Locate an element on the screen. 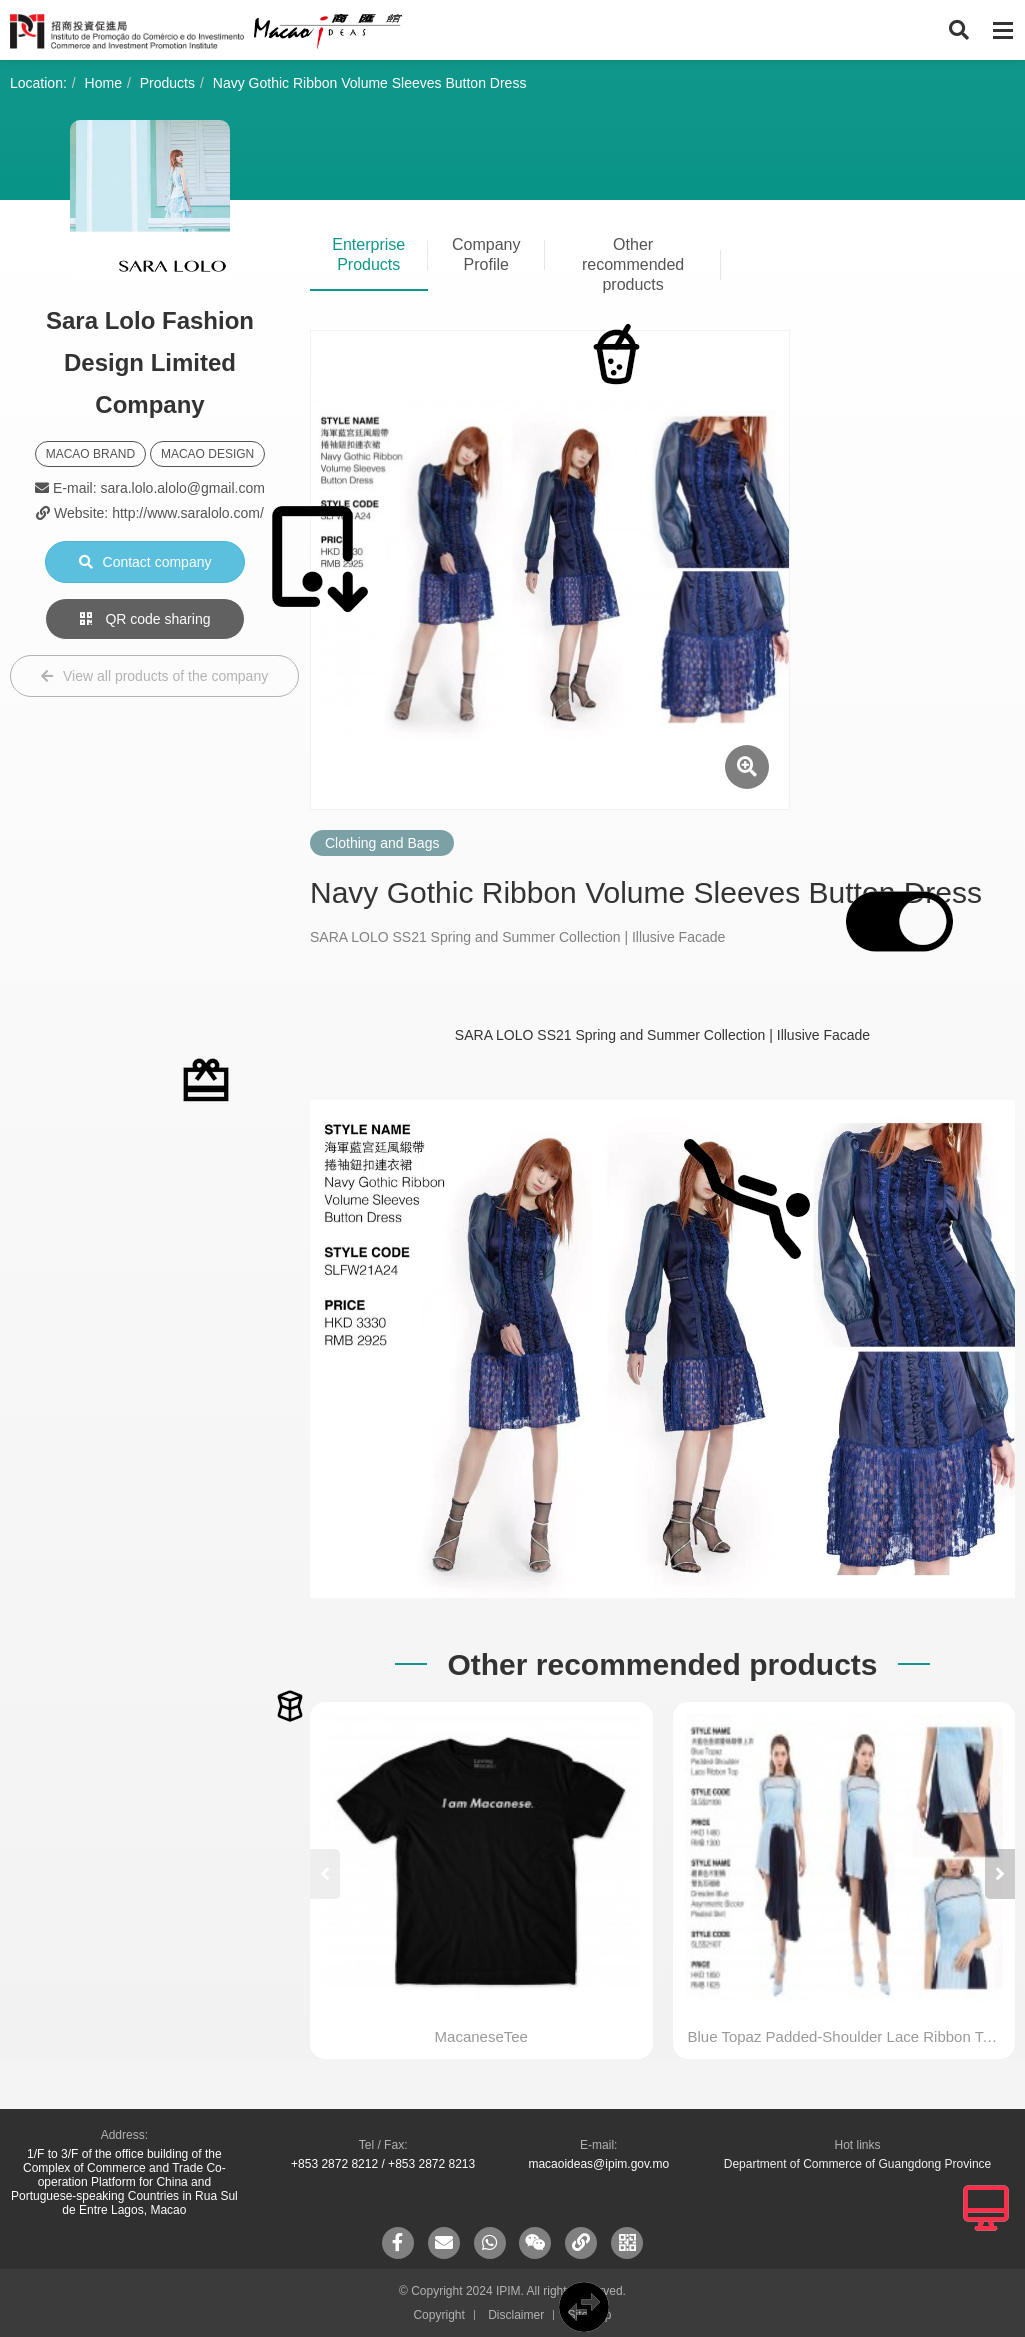 The image size is (1025, 2337). view 3D object or model is located at coordinates (290, 1706).